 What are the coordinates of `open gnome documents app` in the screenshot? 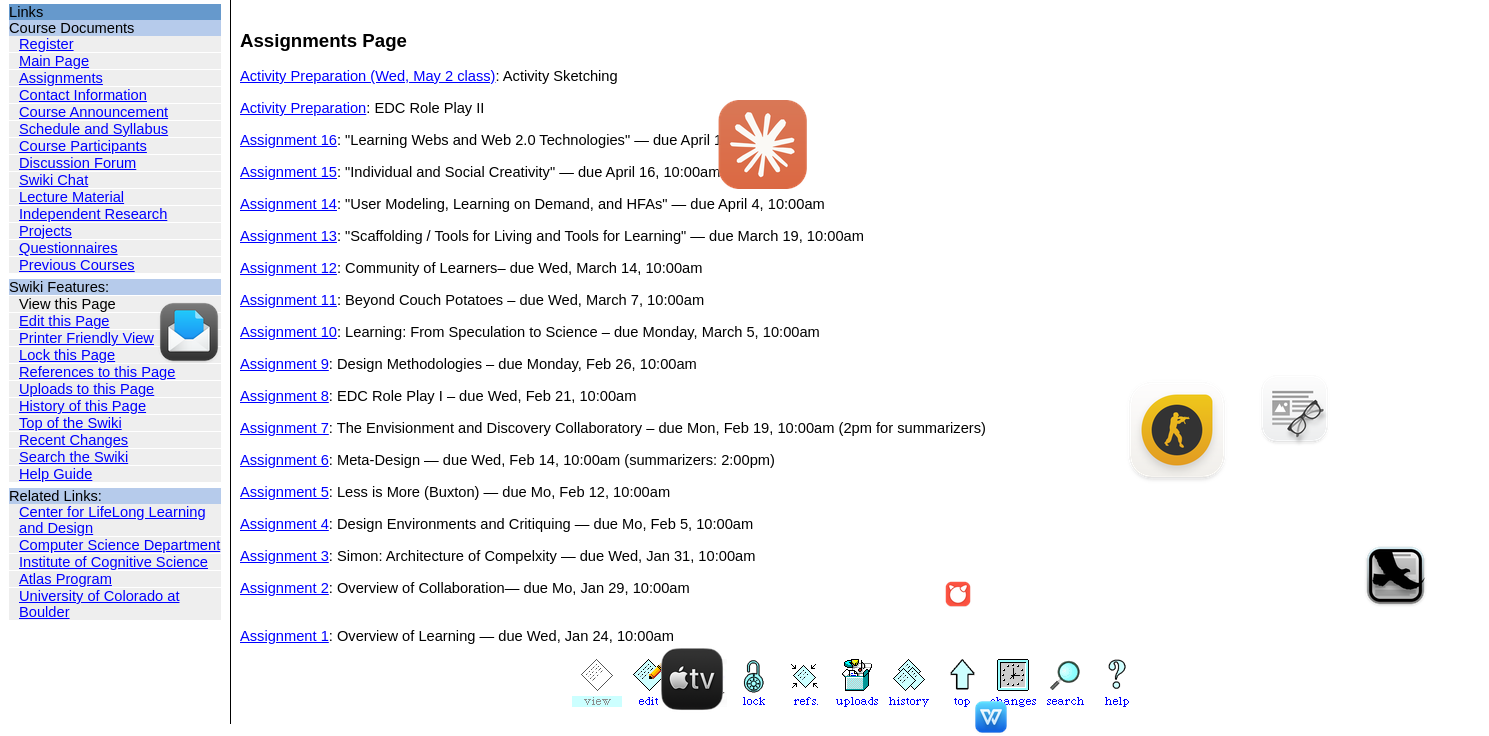 It's located at (1294, 408).